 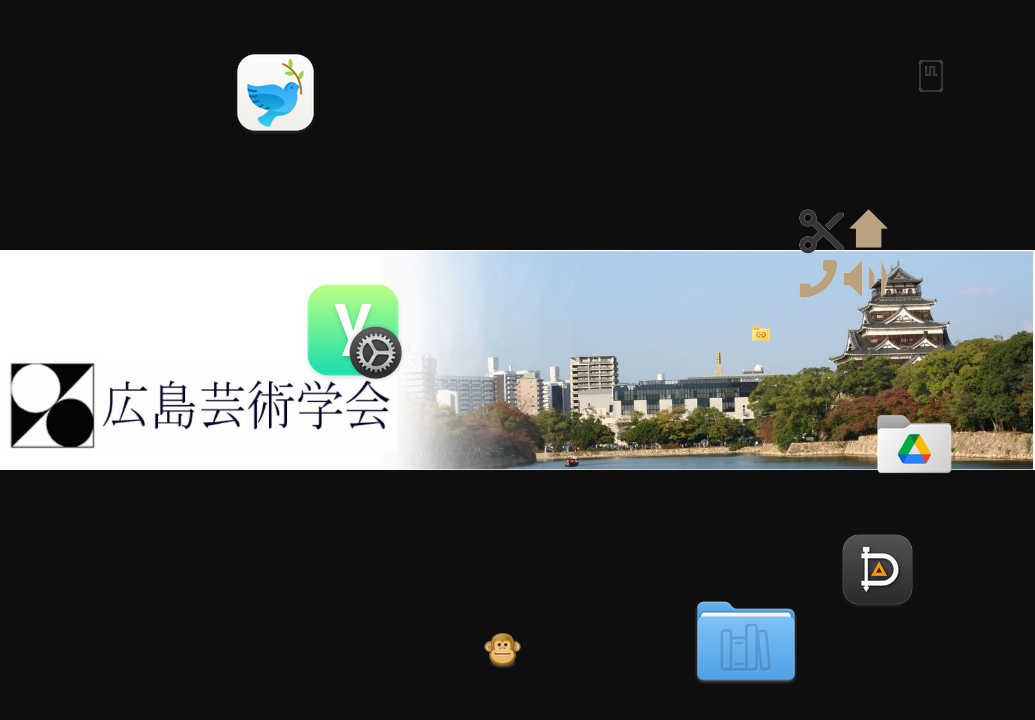 I want to click on authenticate using a smartcard, so click(x=931, y=76).